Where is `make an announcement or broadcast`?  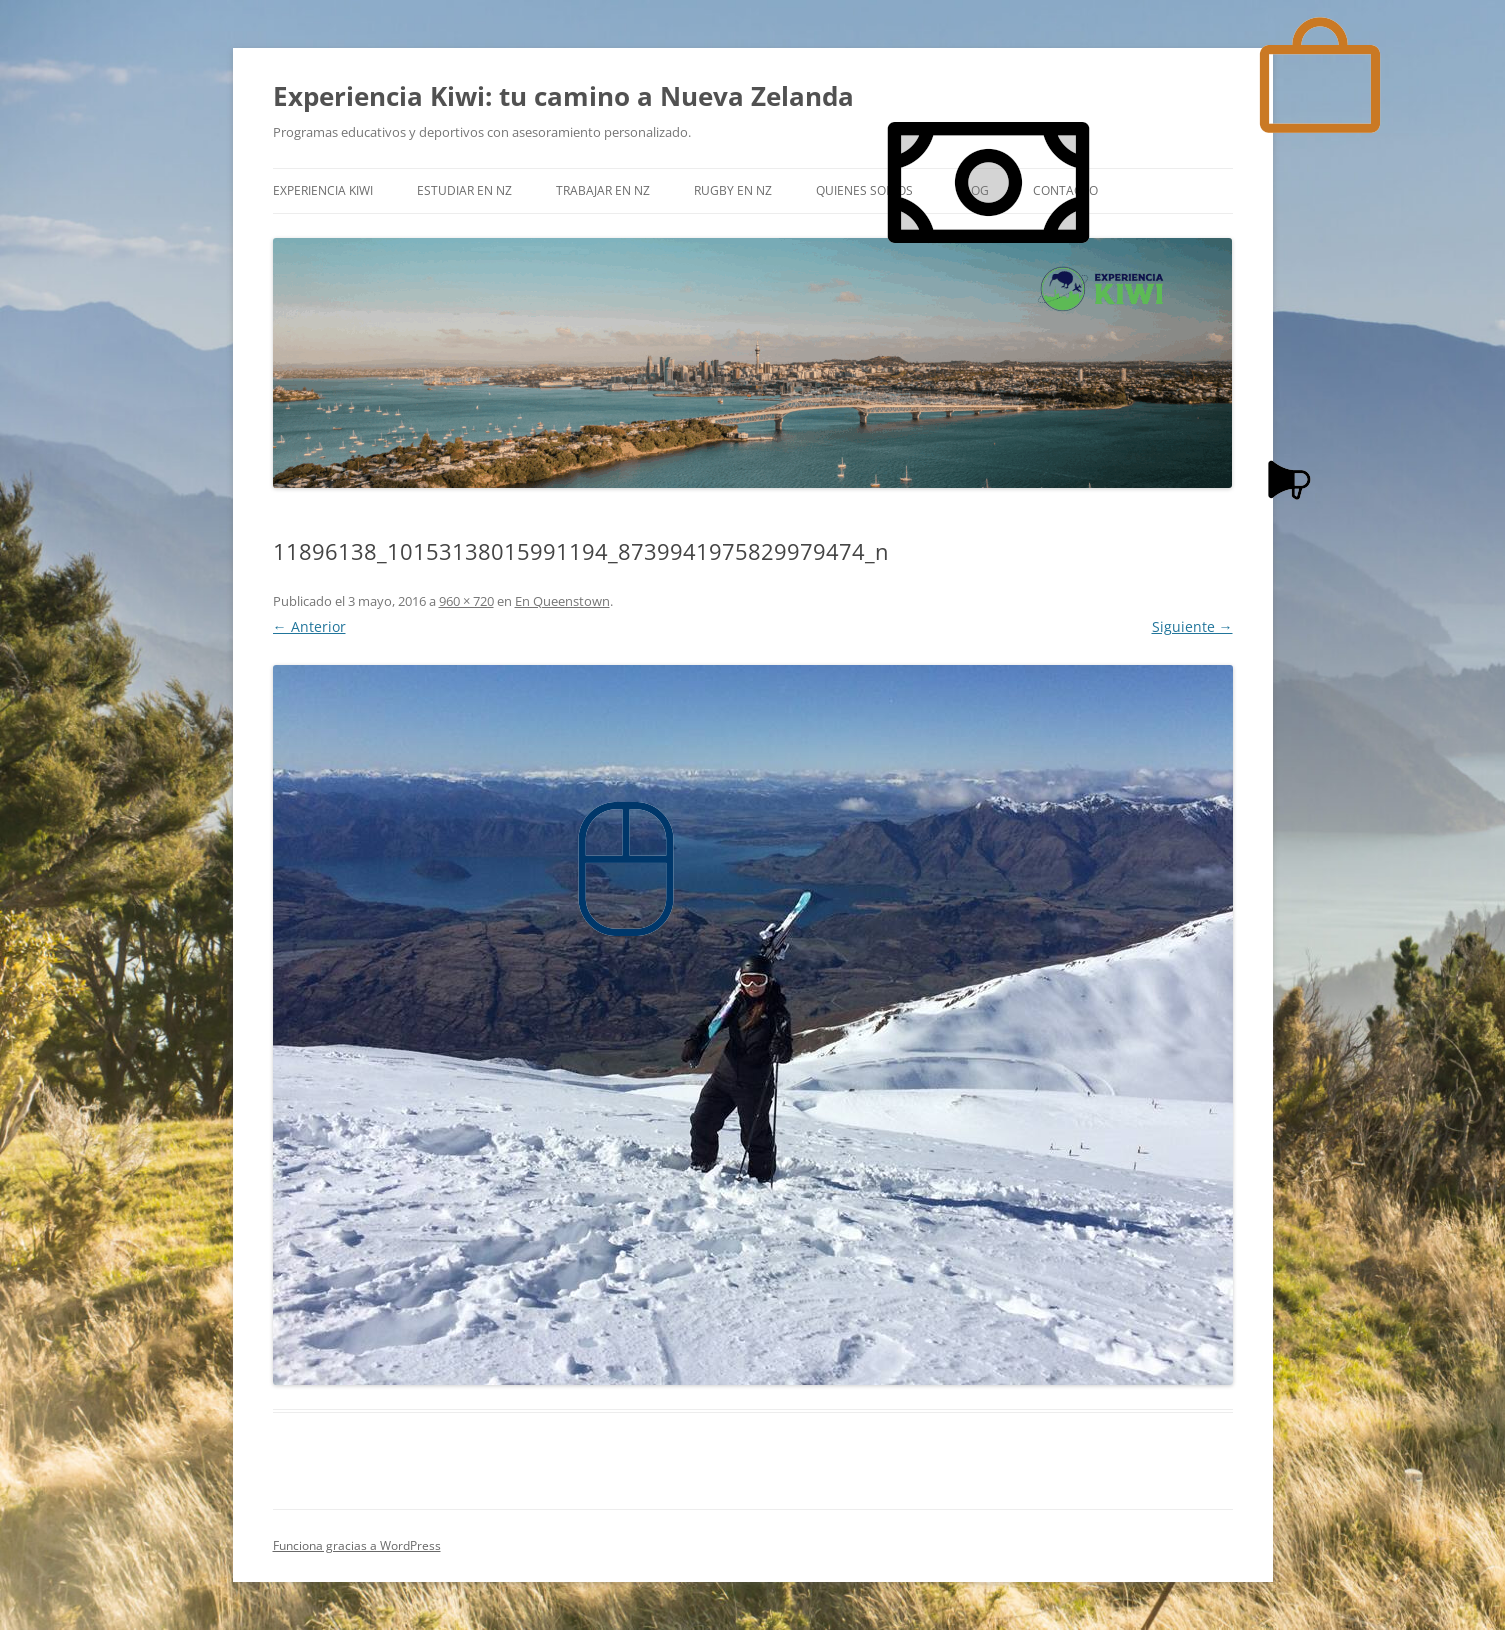 make an announcement or broadcast is located at coordinates (1287, 481).